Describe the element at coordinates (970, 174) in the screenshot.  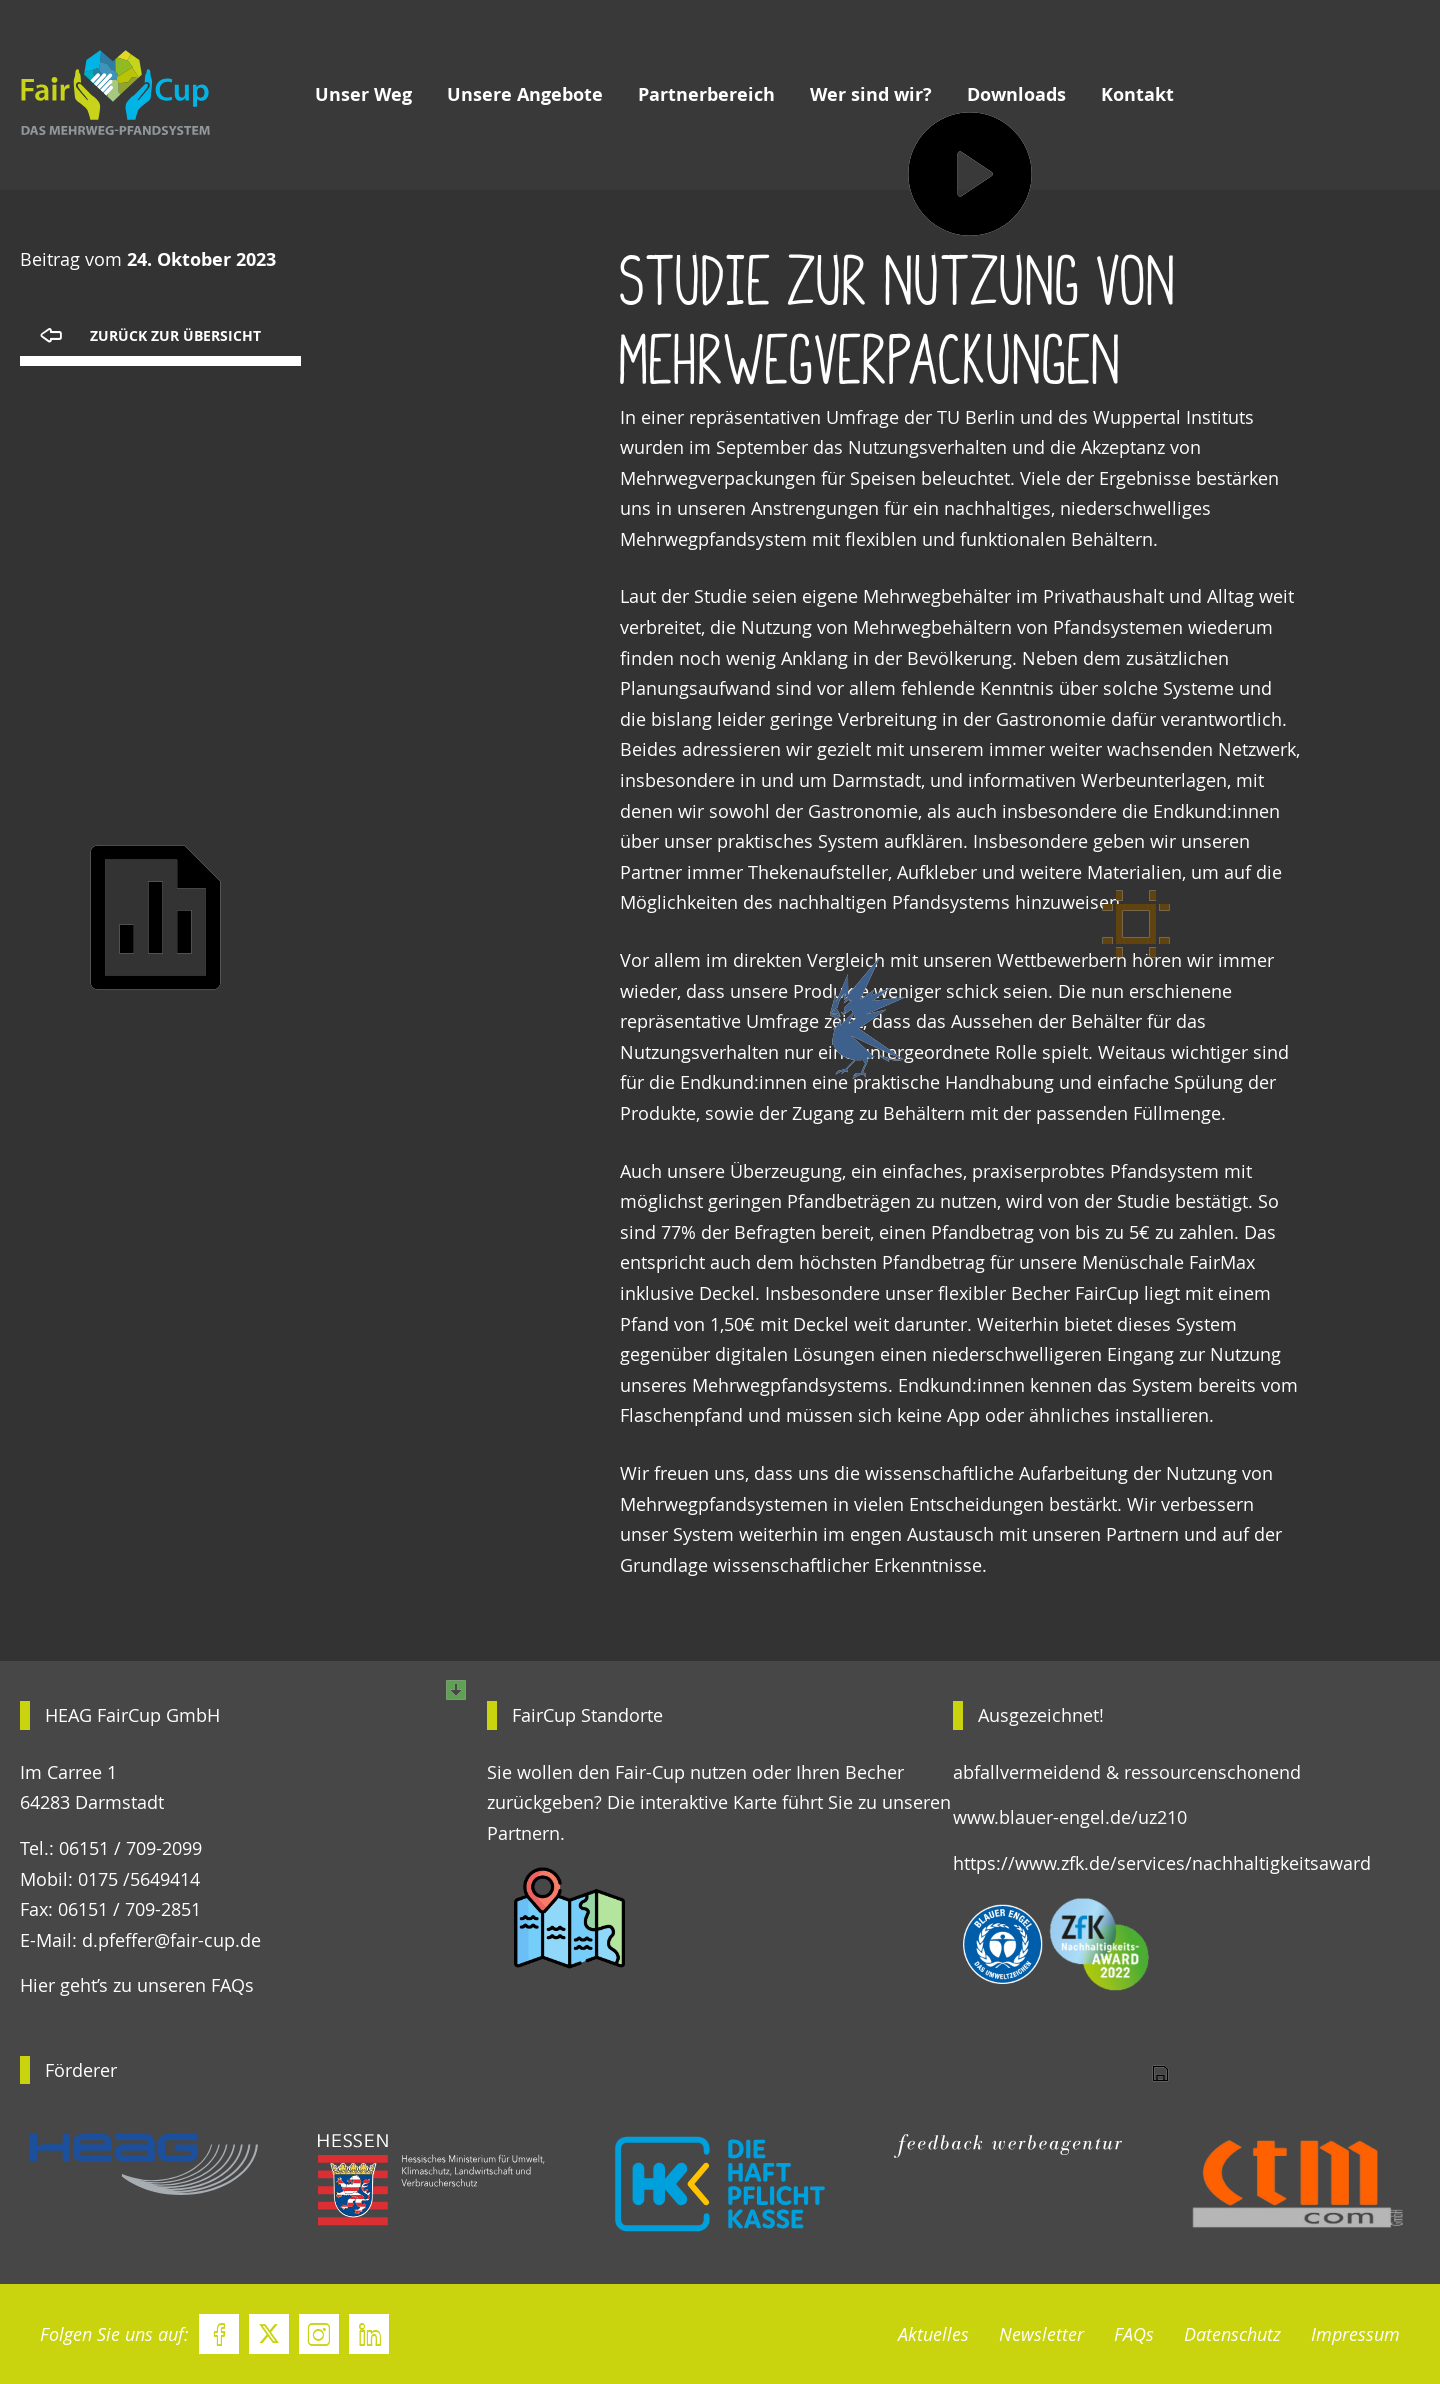
I see `play media or video content` at that location.